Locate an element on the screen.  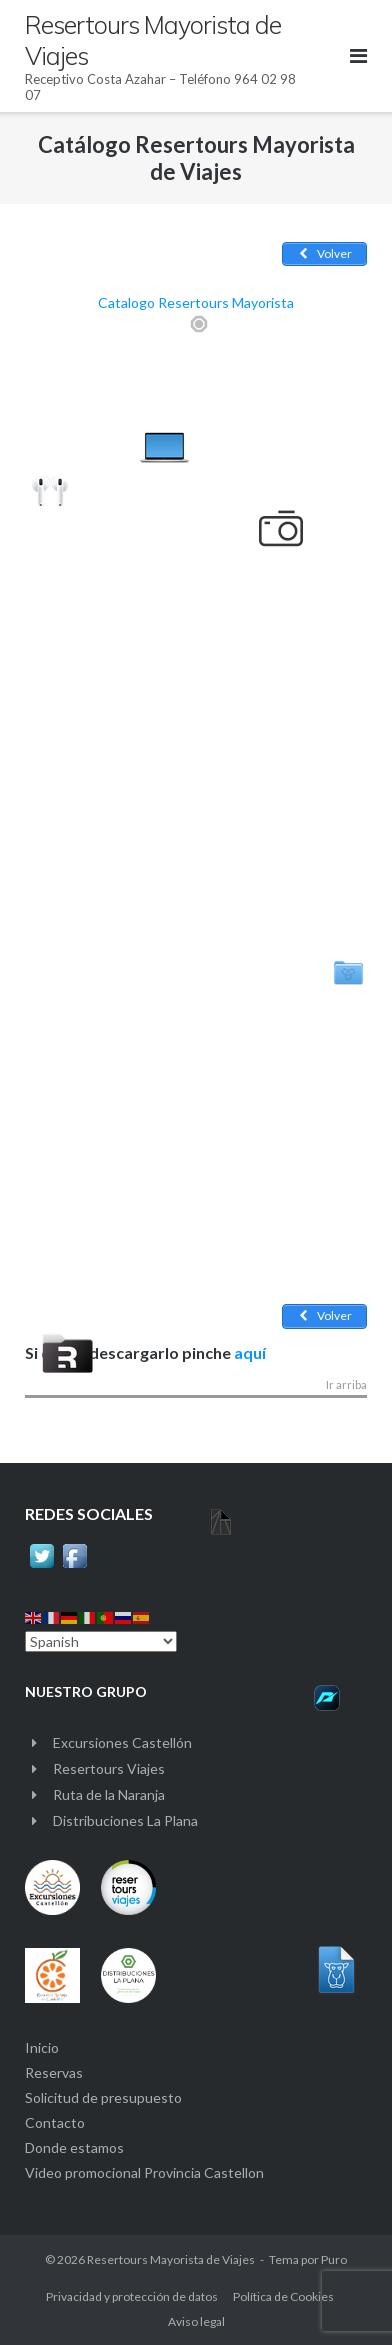
stop a running process or task is located at coordinates (199, 324).